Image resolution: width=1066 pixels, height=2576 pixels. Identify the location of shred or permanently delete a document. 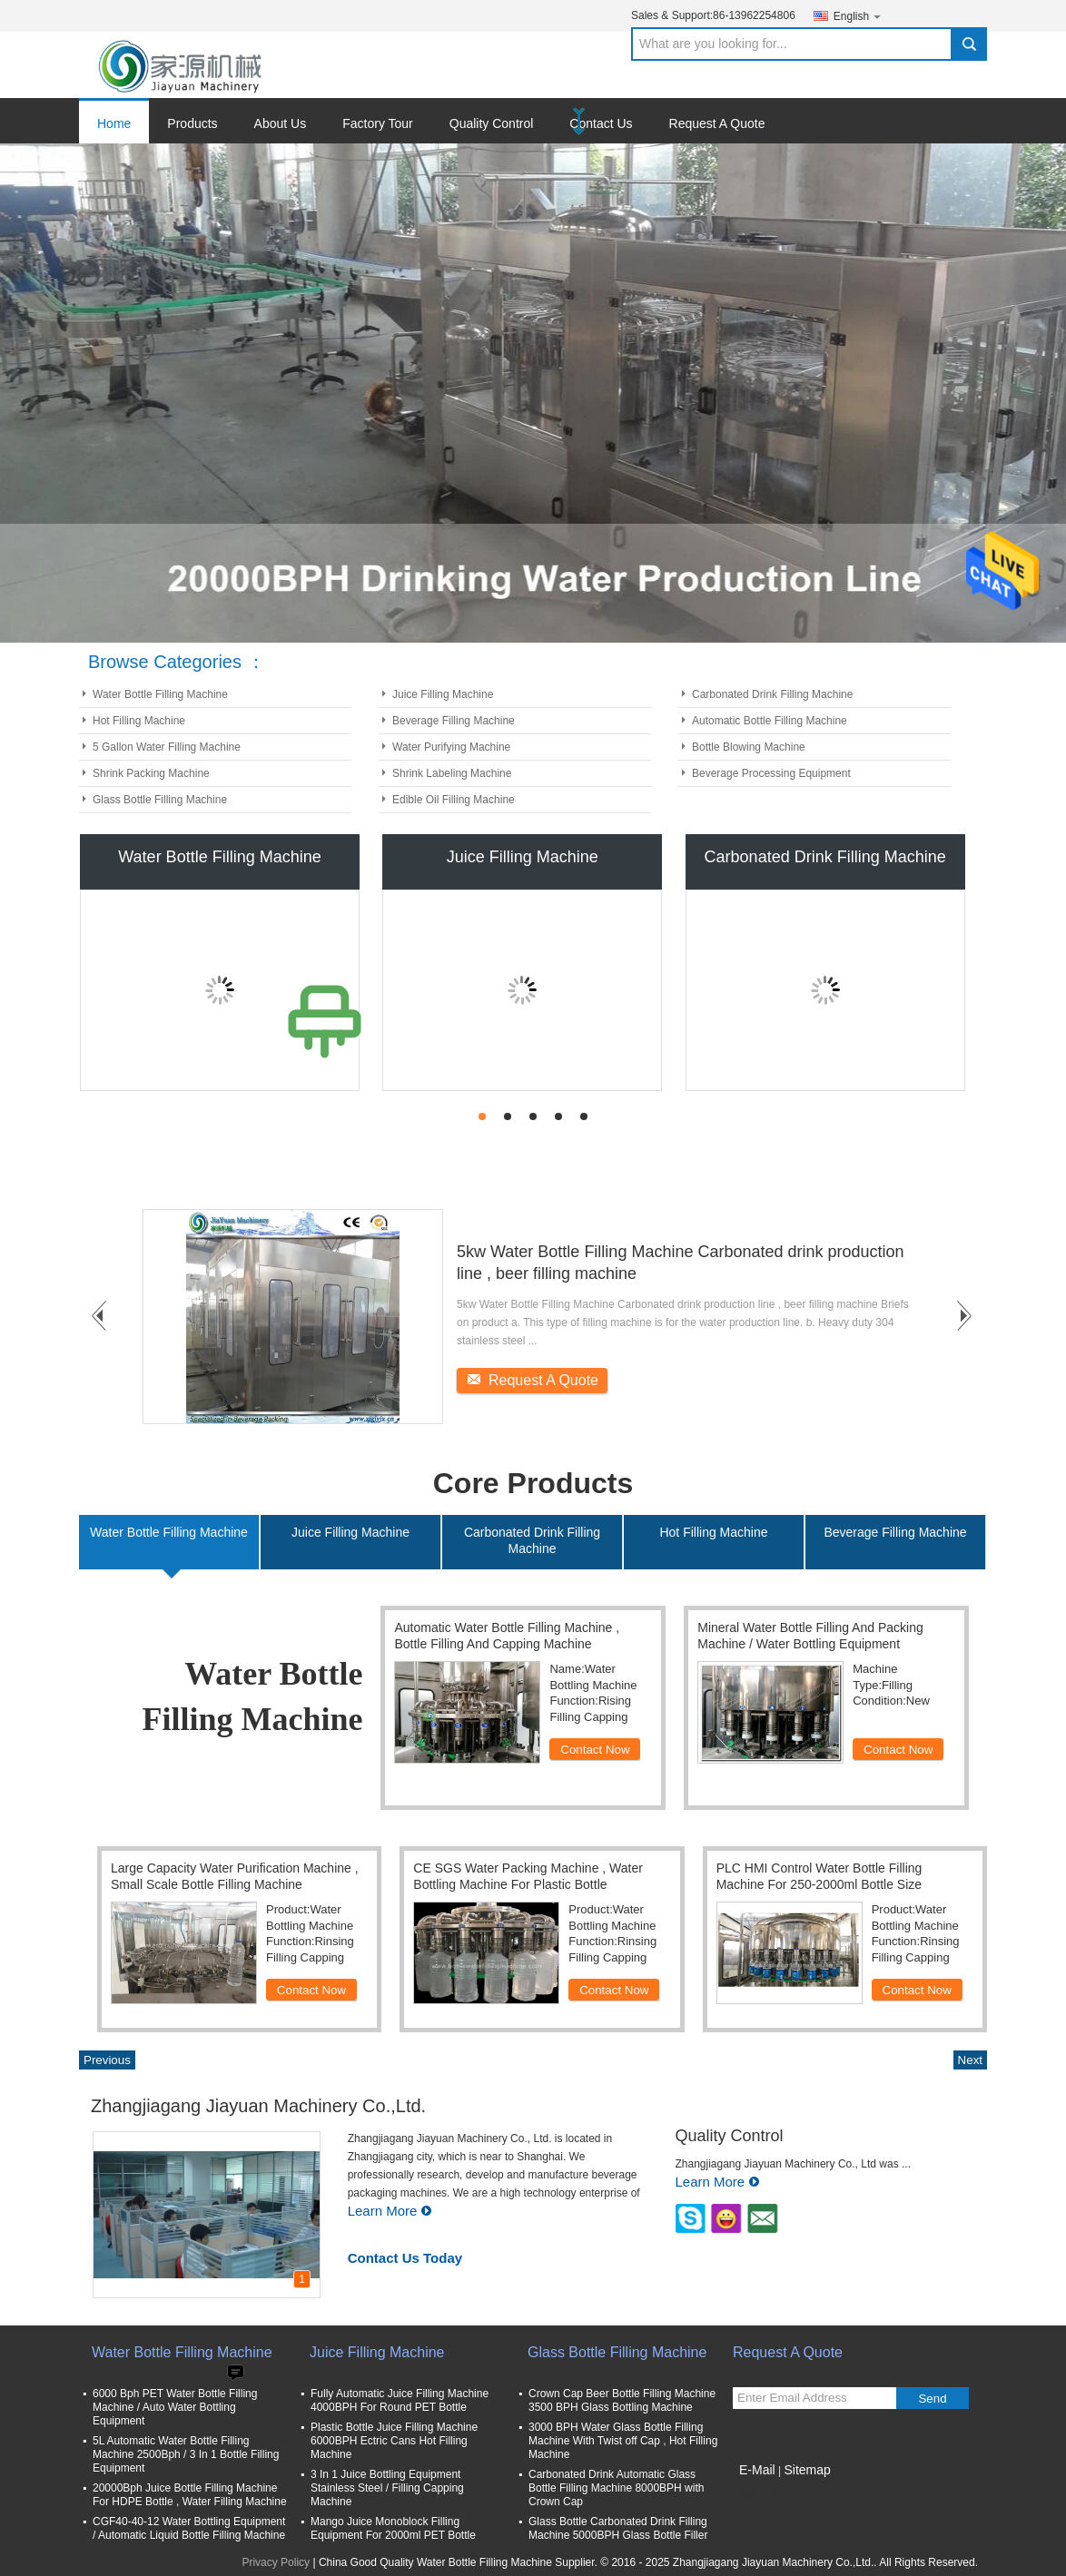
(324, 1021).